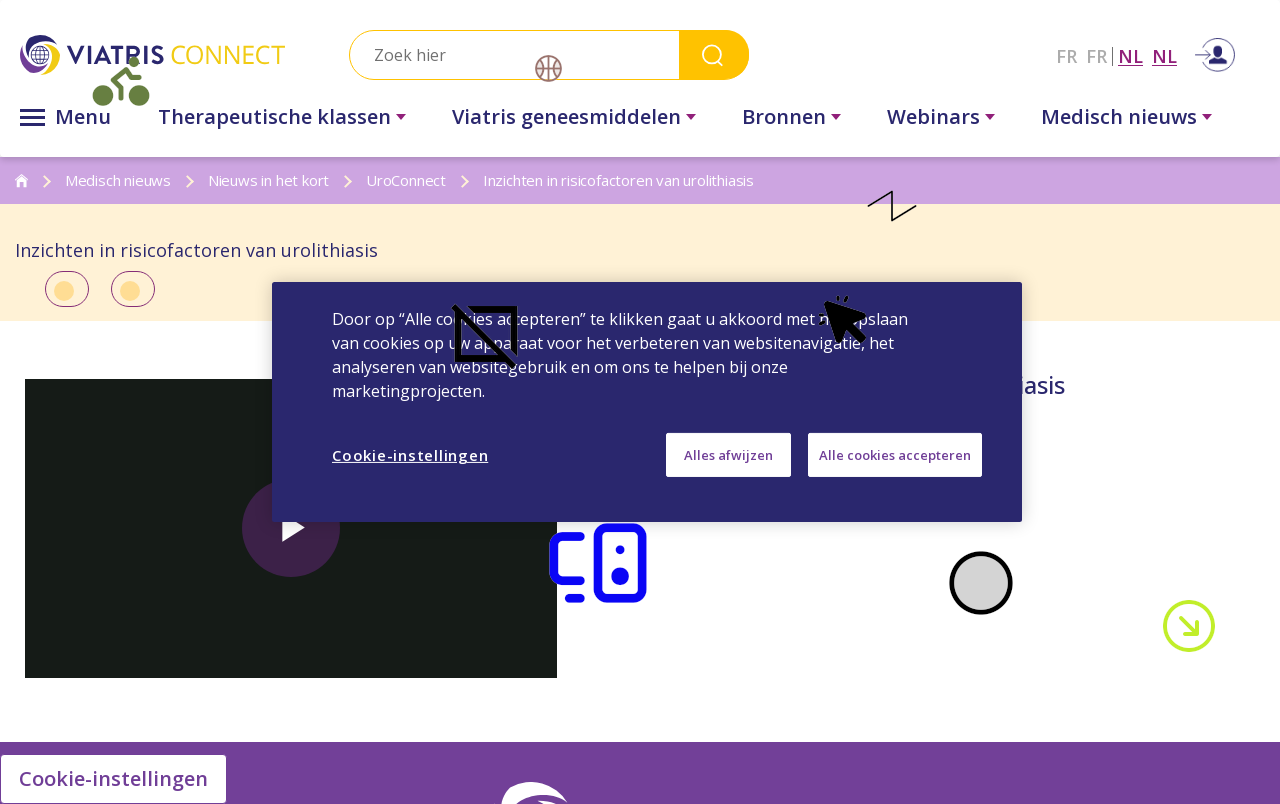  I want to click on indicates browser not supported for this feature, so click(486, 334).